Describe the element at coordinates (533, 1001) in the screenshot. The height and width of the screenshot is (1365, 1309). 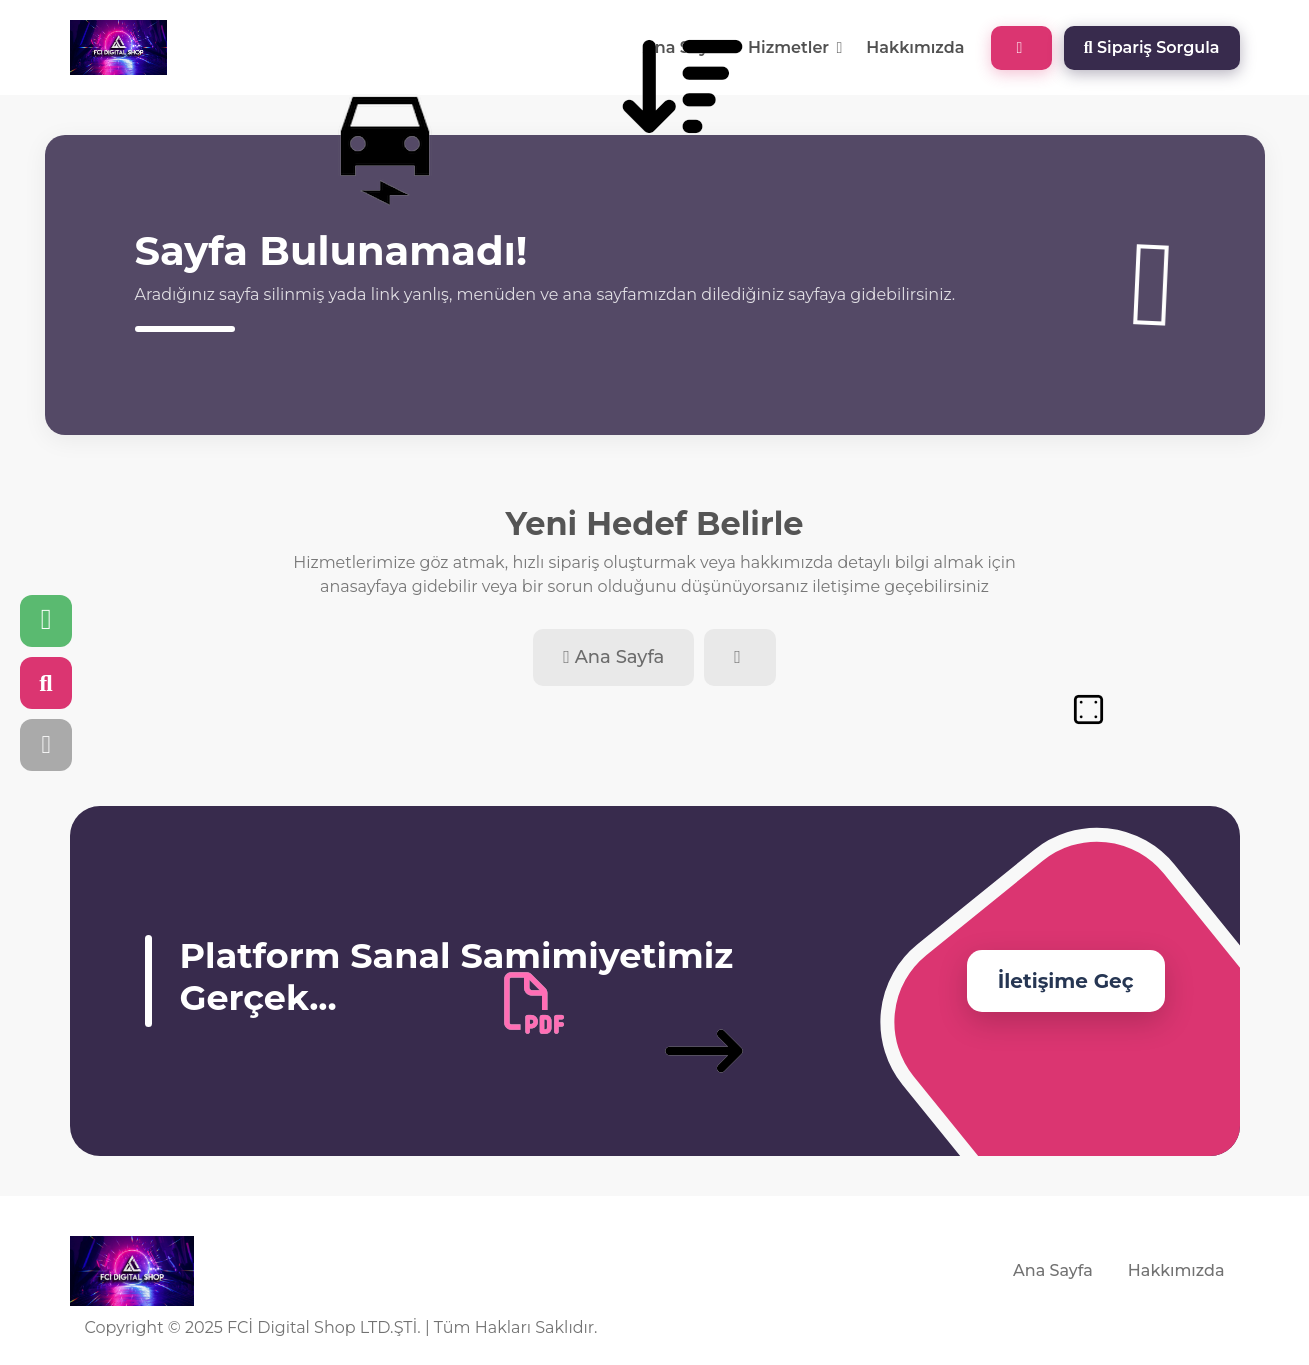
I see `view or open a PDF document` at that location.